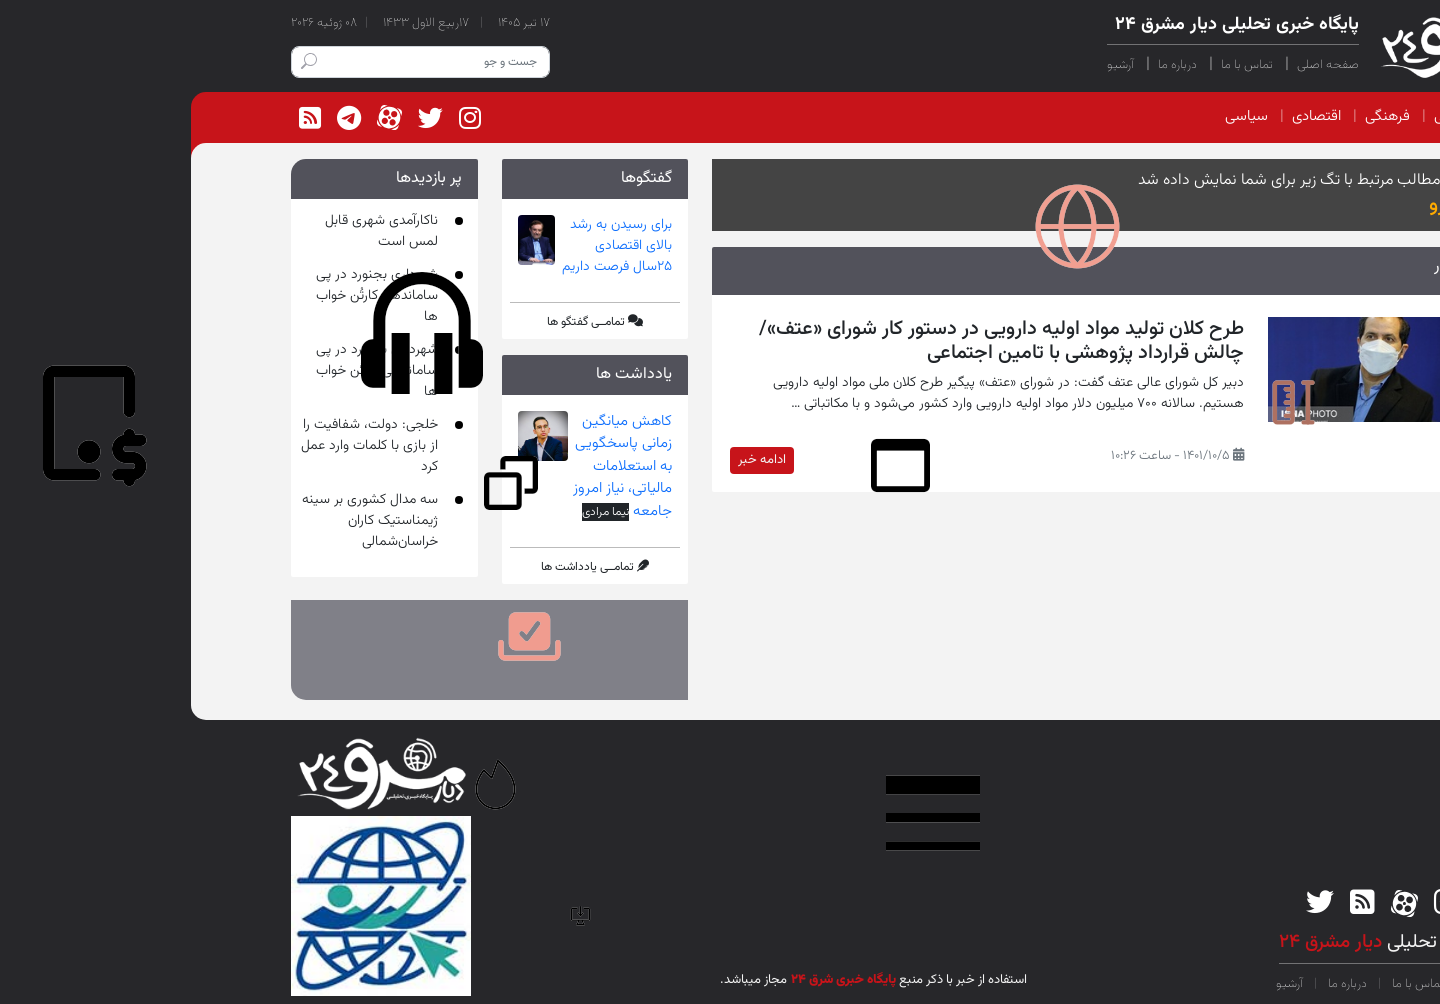 The image size is (1440, 1004). Describe the element at coordinates (511, 483) in the screenshot. I see `copy to clipboard` at that location.